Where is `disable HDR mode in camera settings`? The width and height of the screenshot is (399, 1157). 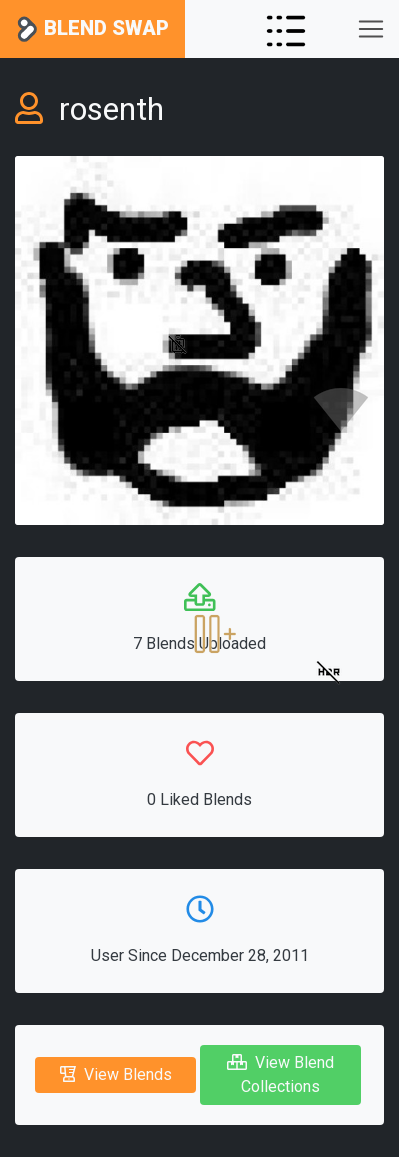
disable HDR mode in camera settings is located at coordinates (329, 672).